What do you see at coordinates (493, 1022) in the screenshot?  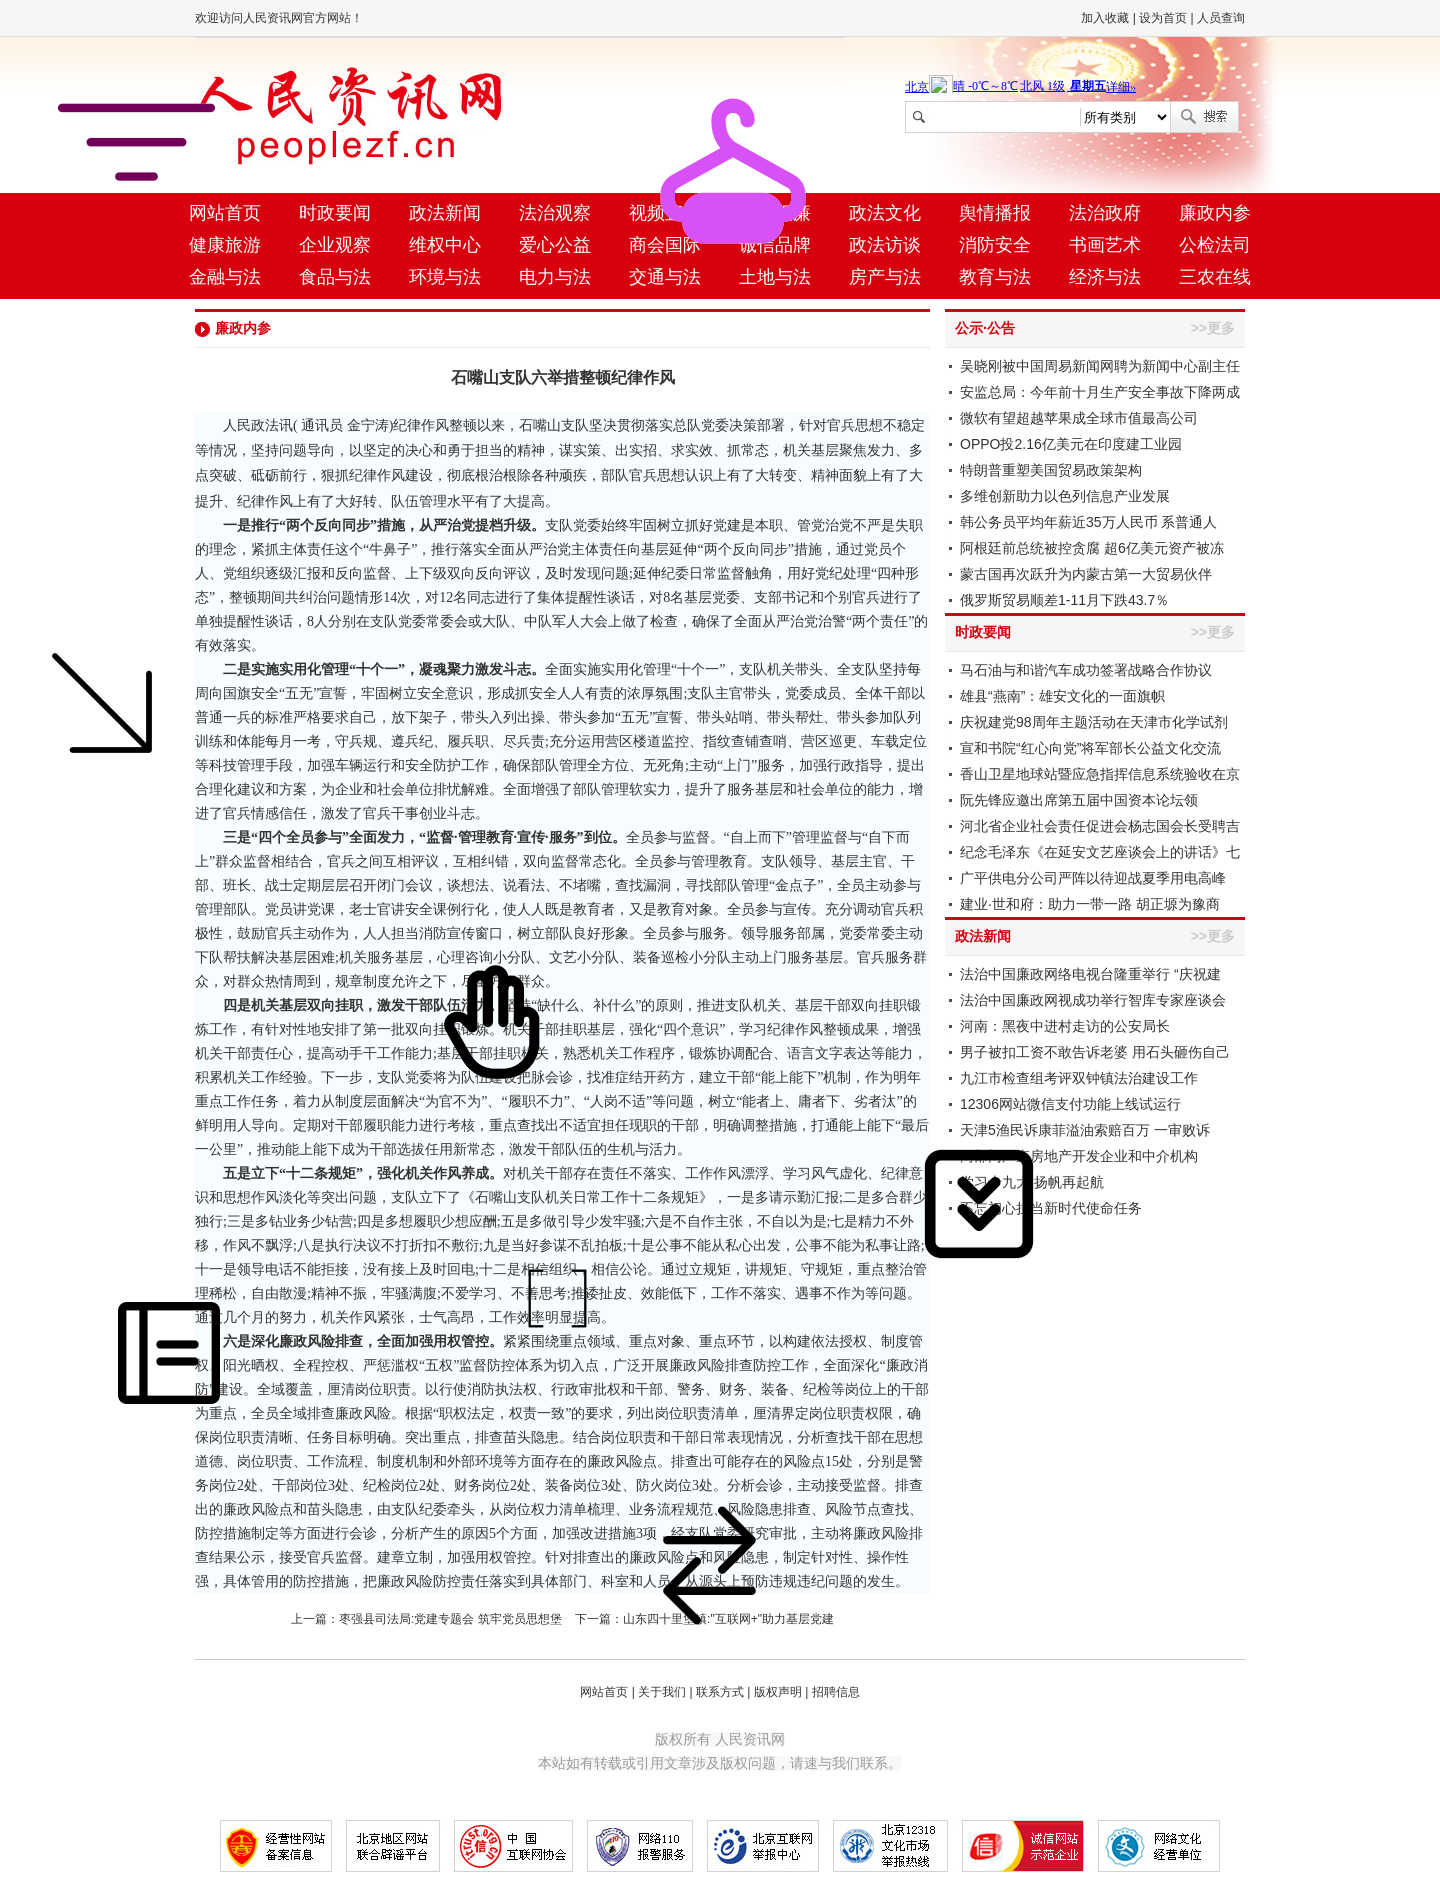 I see `three-finger gesture control` at bounding box center [493, 1022].